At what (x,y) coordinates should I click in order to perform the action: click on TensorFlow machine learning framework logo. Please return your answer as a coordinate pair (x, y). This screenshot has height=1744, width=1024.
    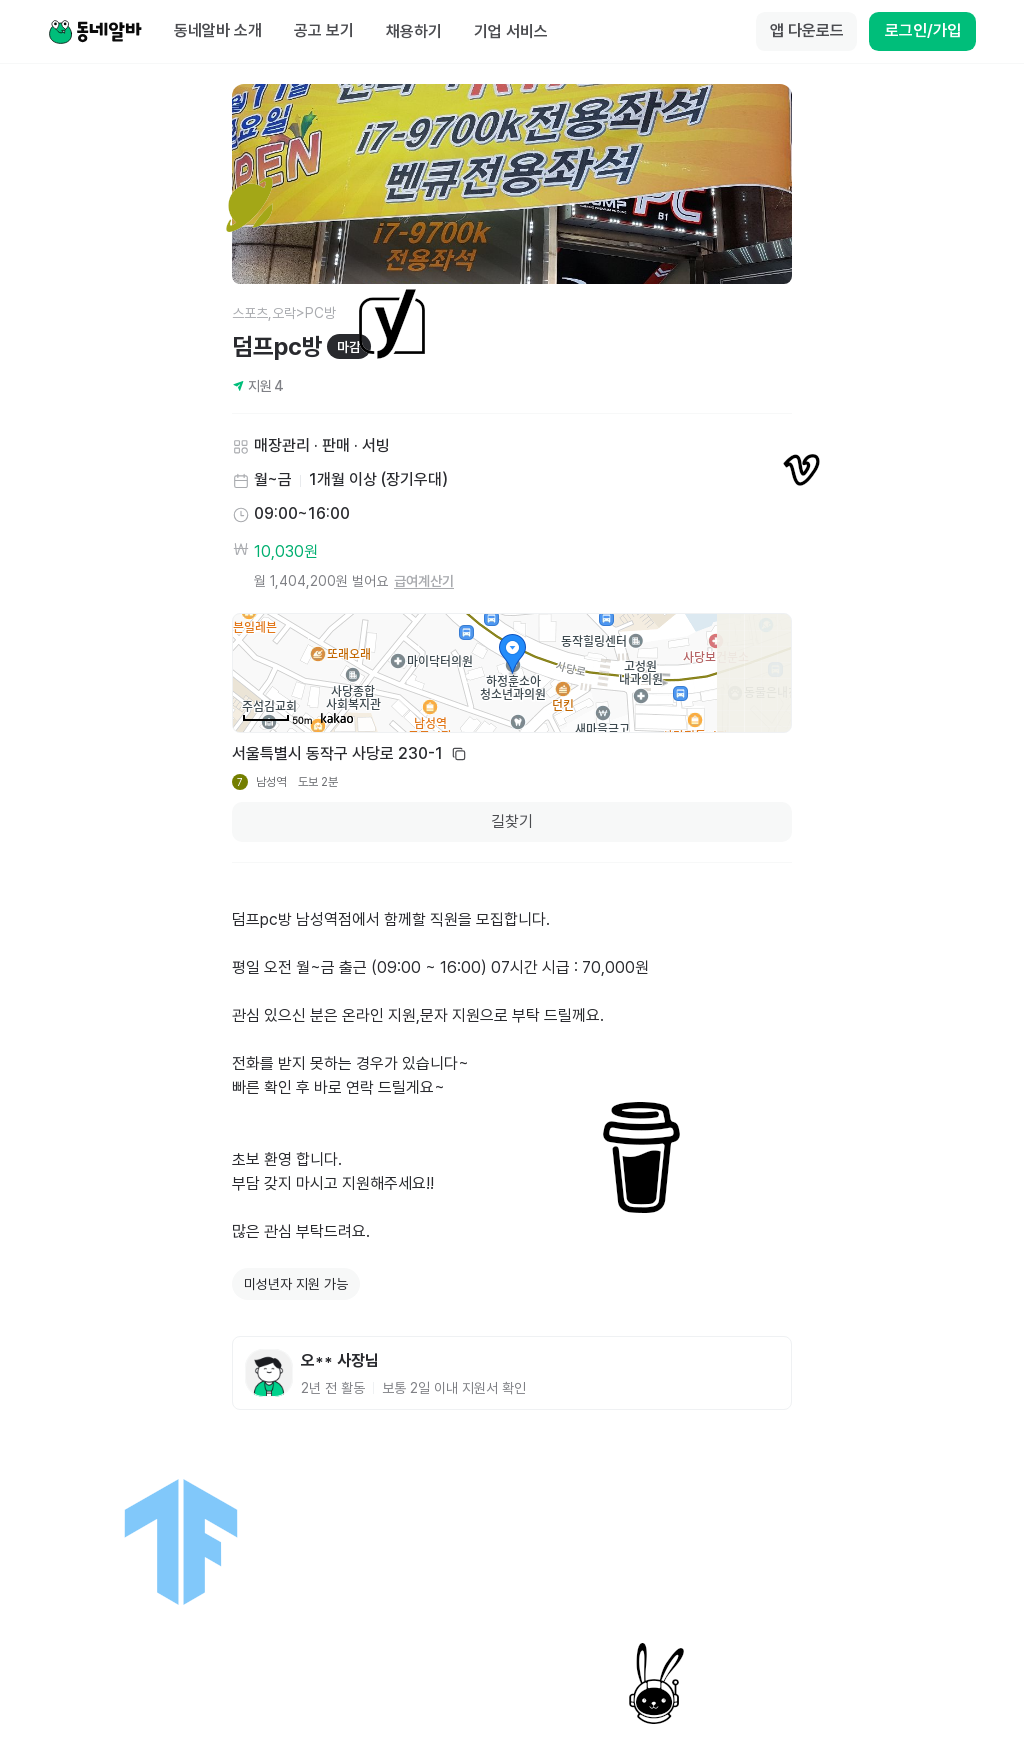
    Looking at the image, I should click on (181, 1542).